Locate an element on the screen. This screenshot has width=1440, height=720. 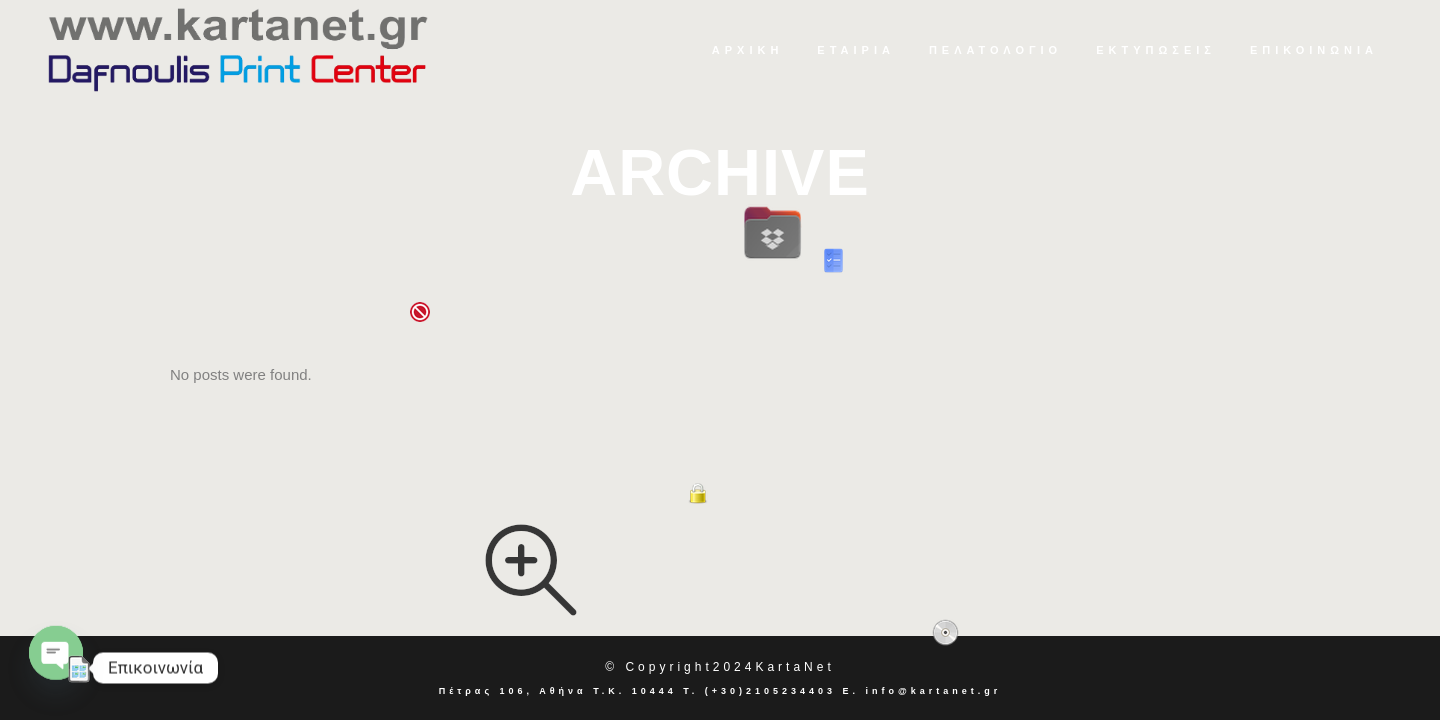
open your bookmarks or saved items app is located at coordinates (833, 260).